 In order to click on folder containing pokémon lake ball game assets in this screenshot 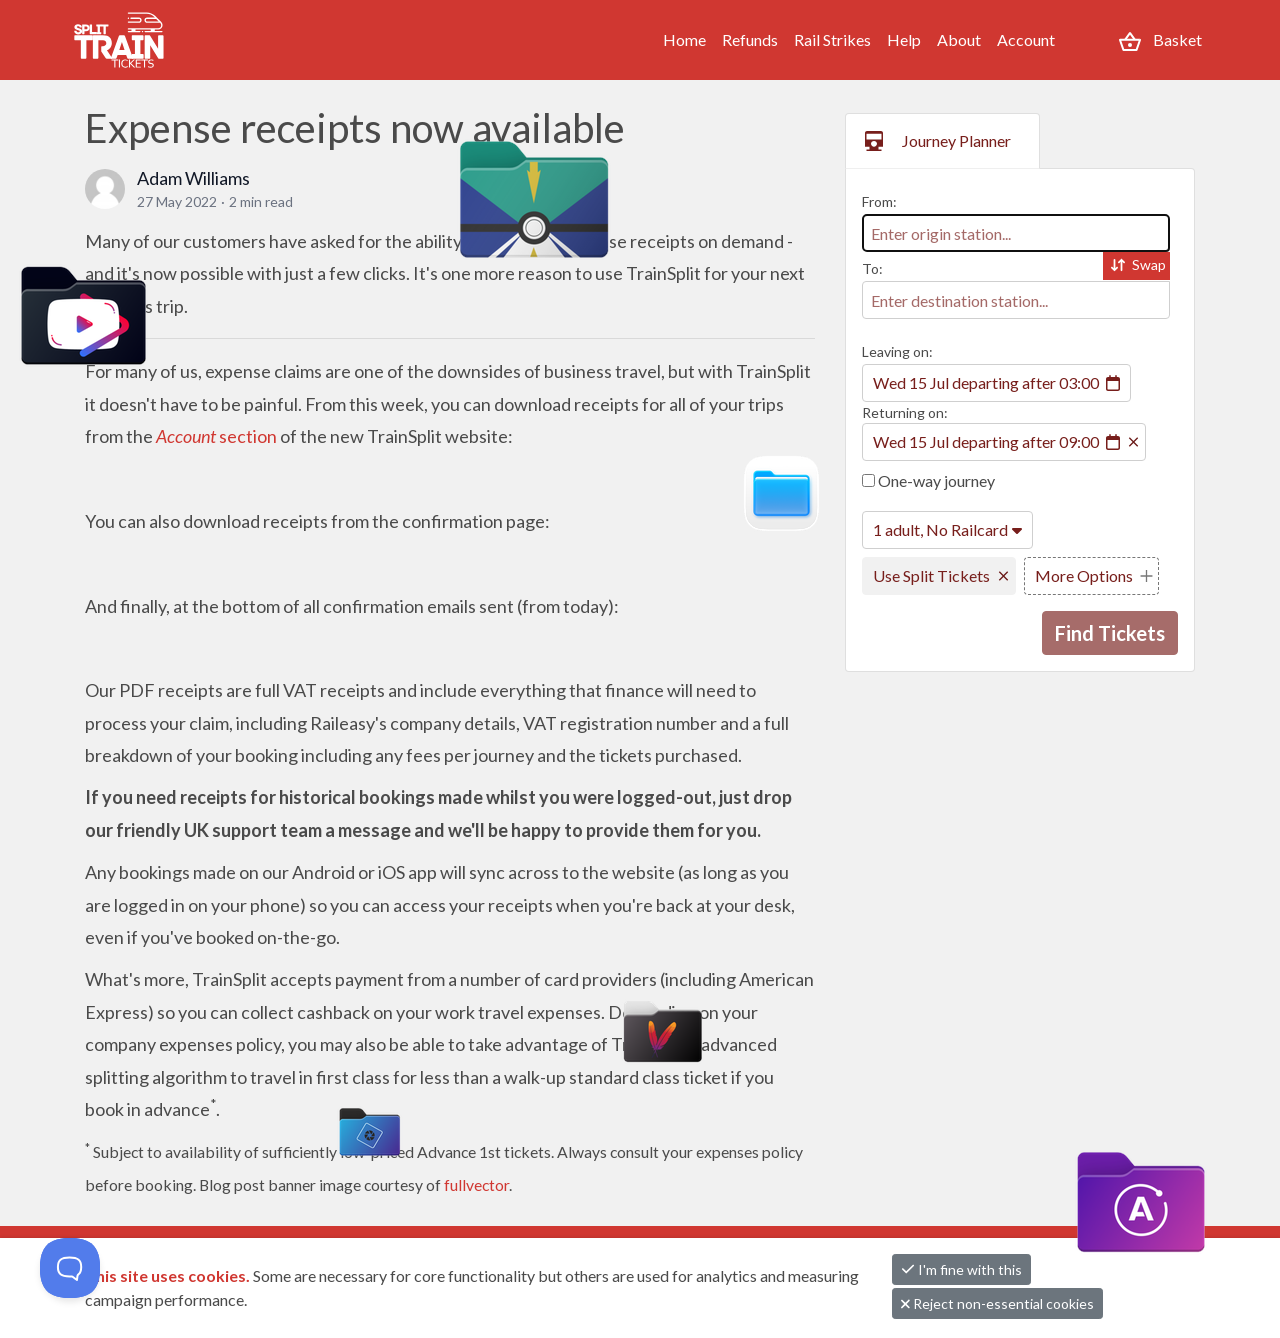, I will do `click(533, 203)`.